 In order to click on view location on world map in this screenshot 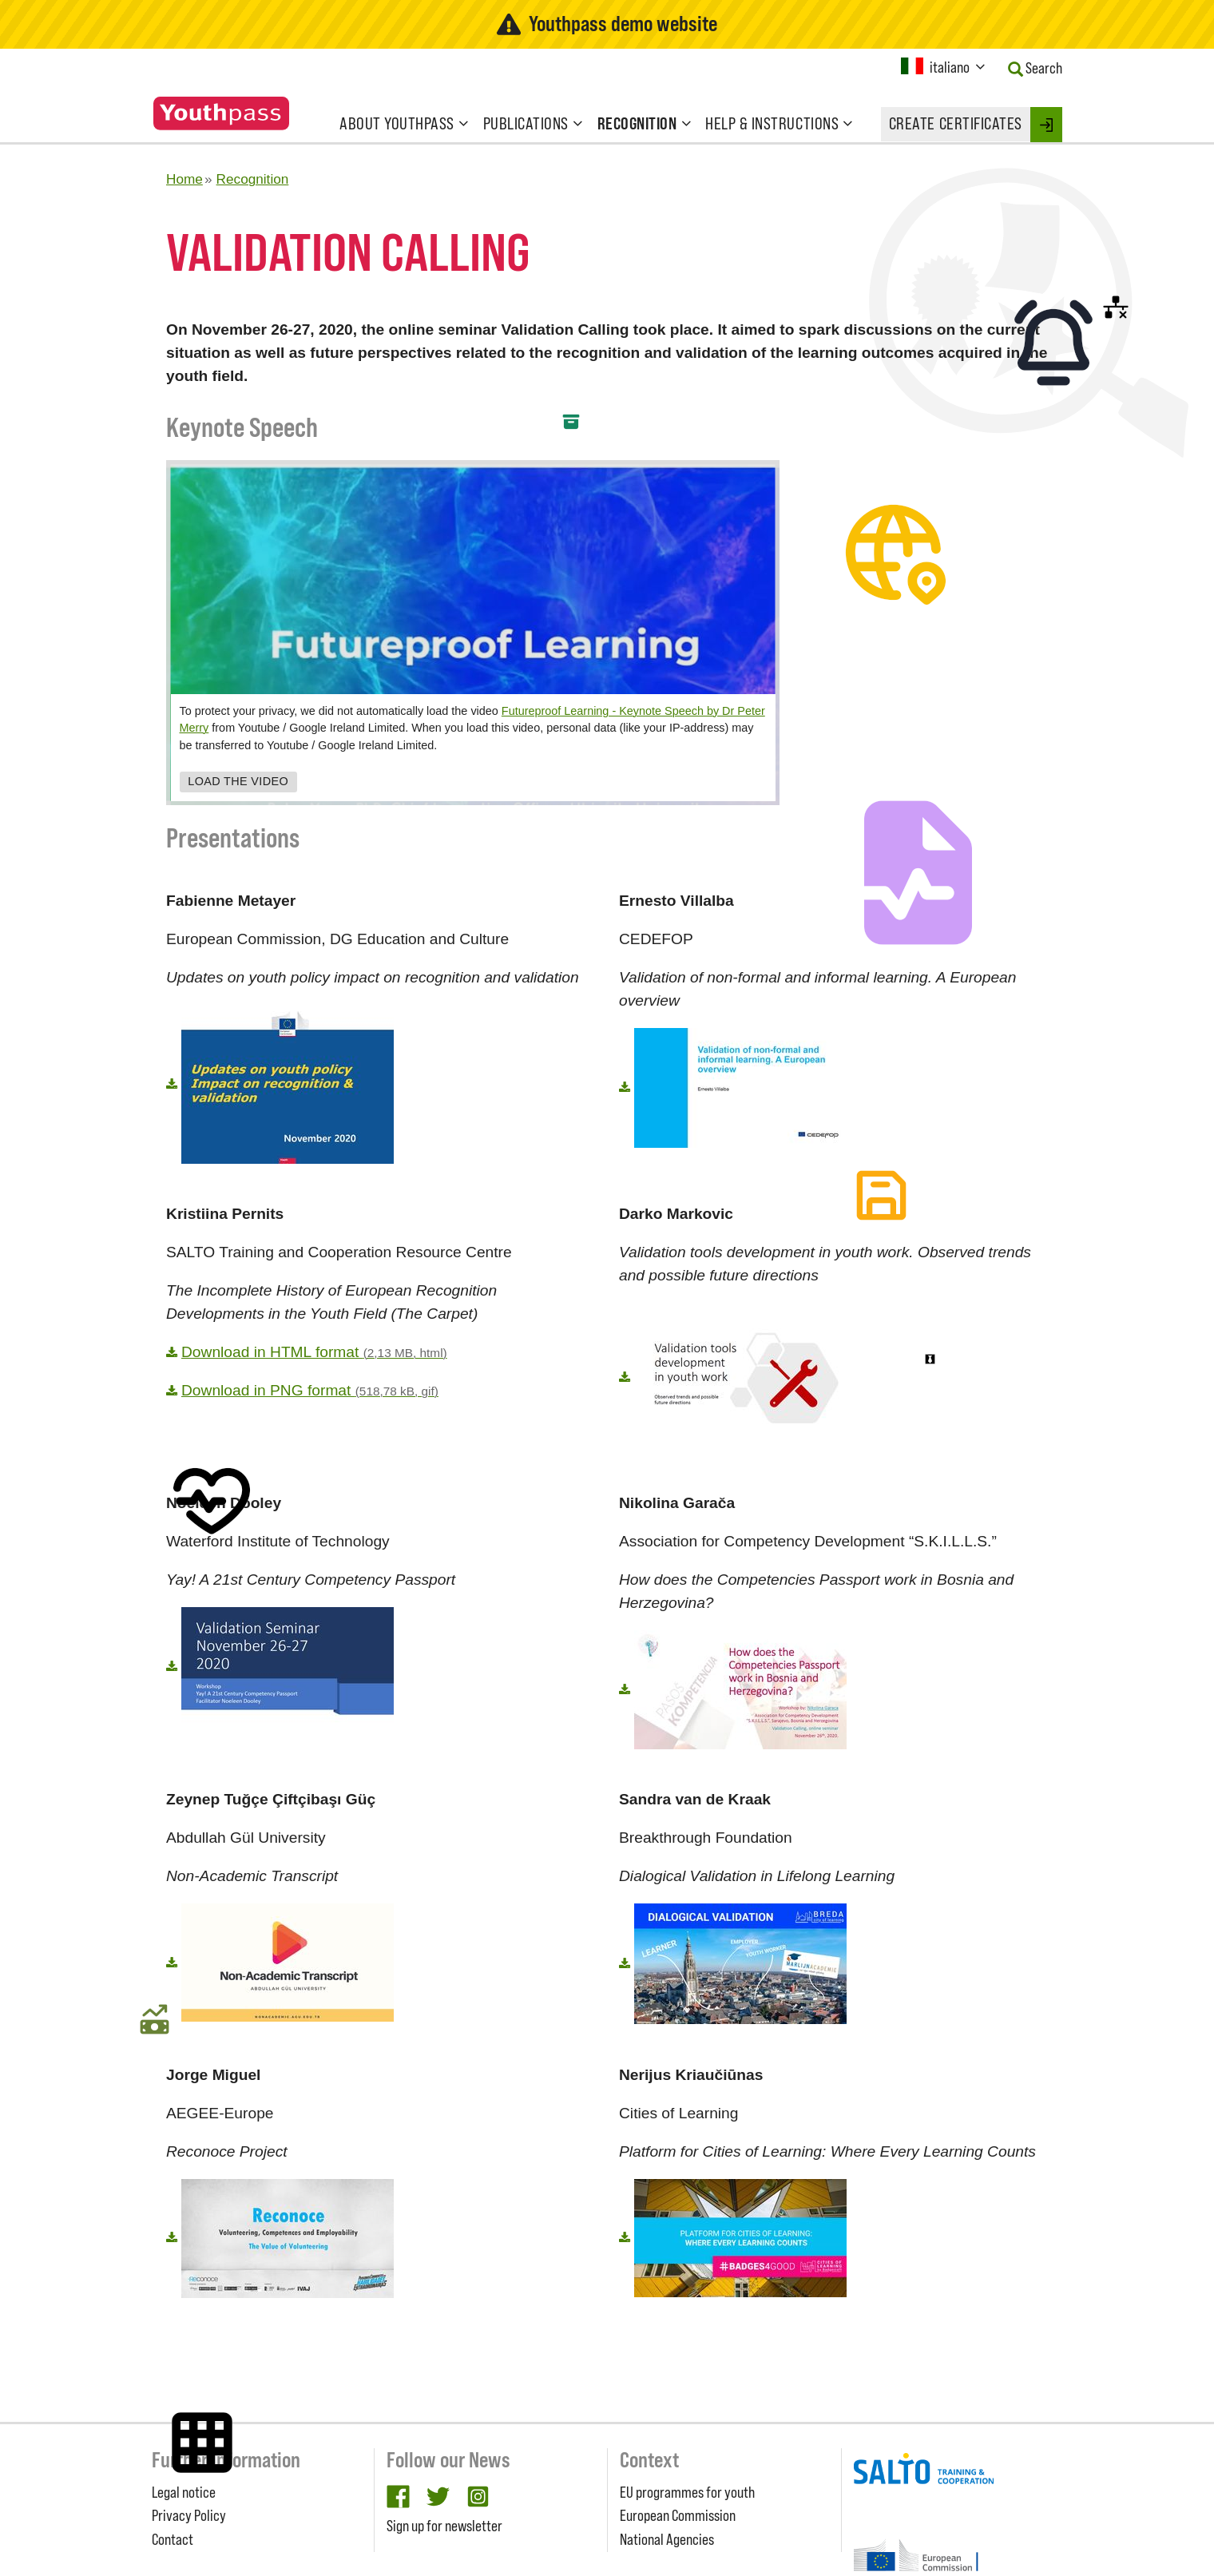, I will do `click(893, 552)`.